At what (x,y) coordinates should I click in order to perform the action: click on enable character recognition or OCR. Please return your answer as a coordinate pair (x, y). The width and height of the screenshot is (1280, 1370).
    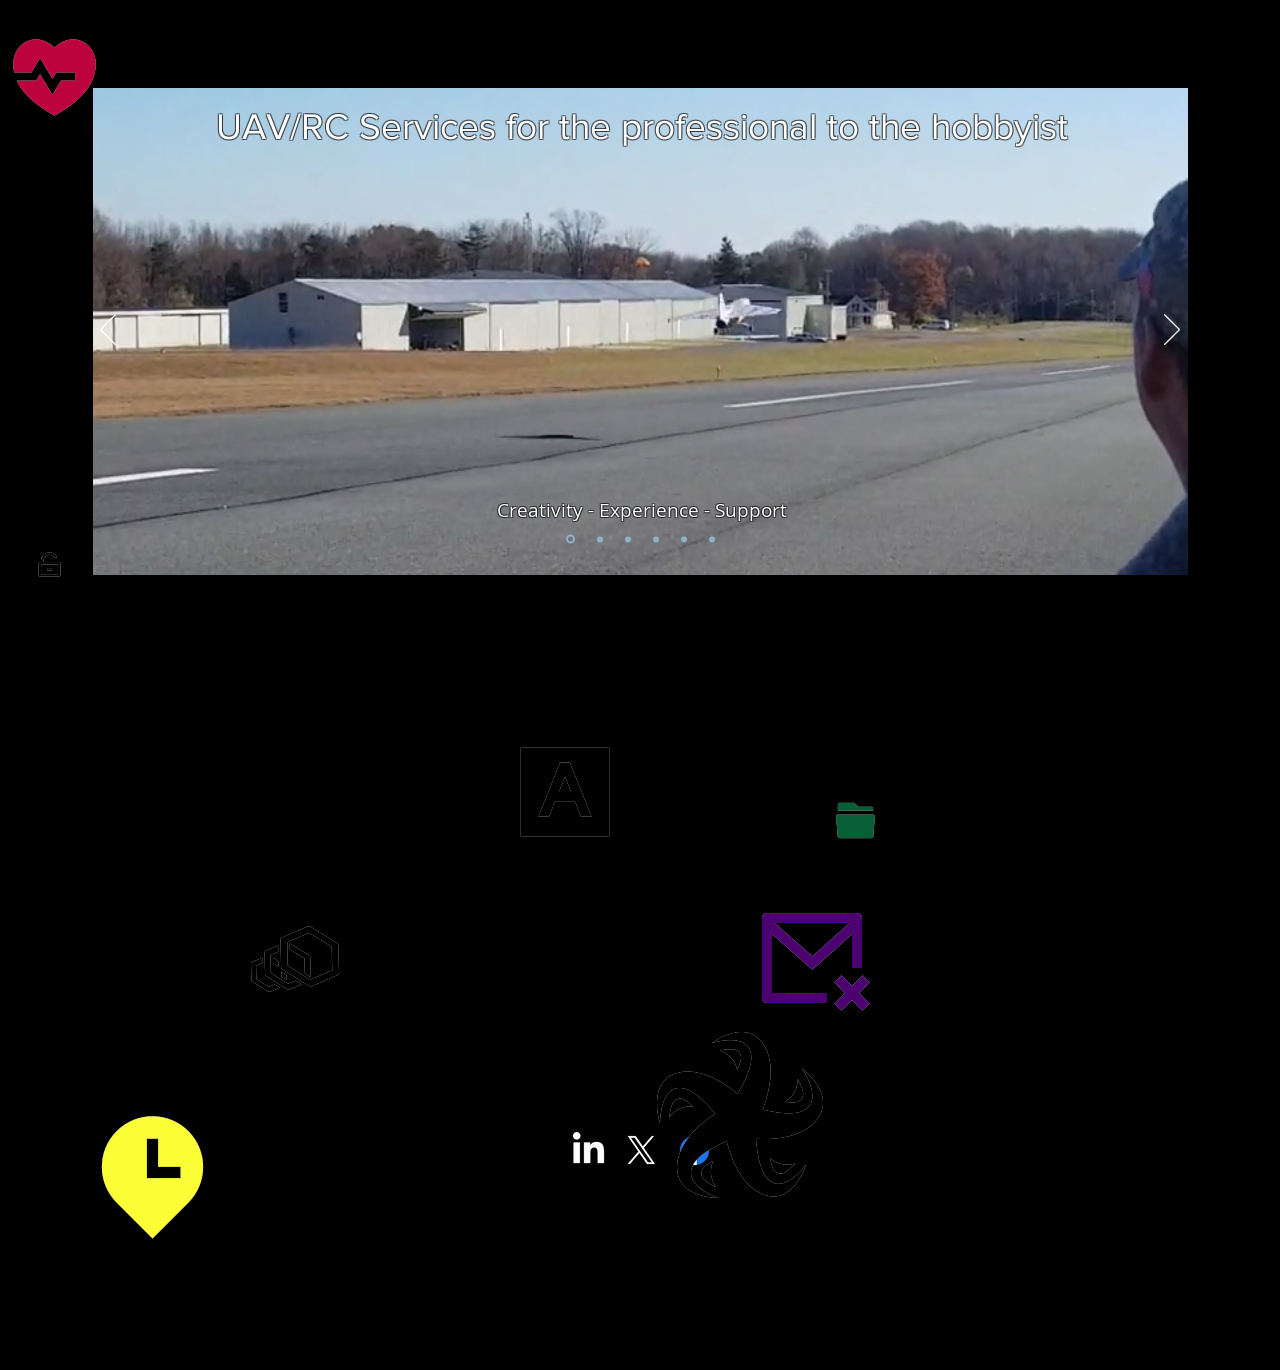
    Looking at the image, I should click on (565, 792).